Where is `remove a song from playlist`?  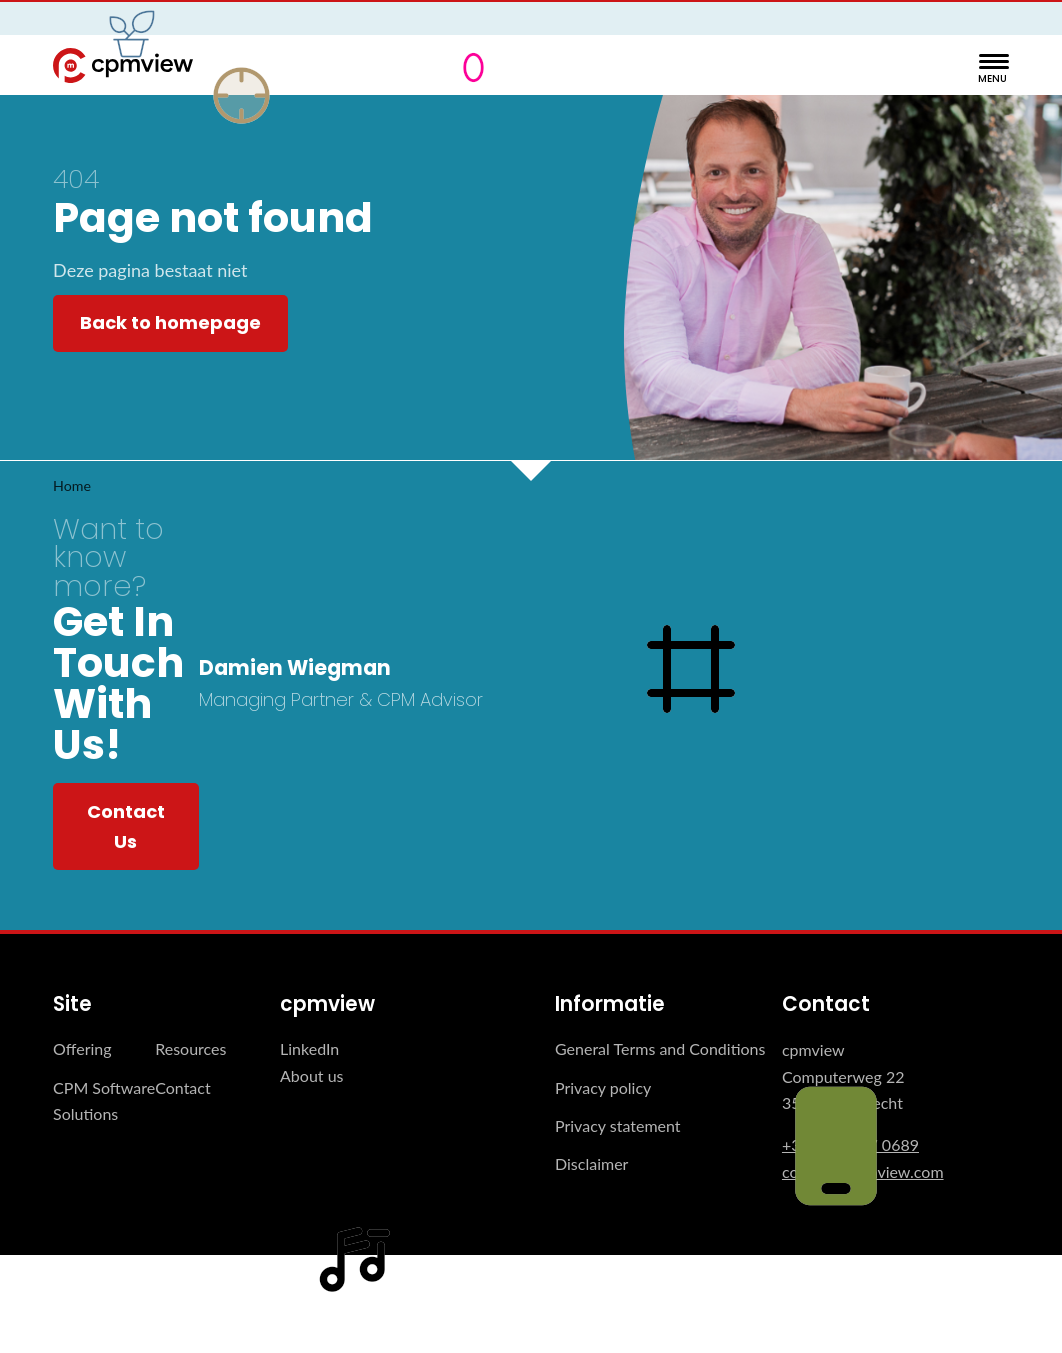
remove a song from playlist is located at coordinates (356, 1258).